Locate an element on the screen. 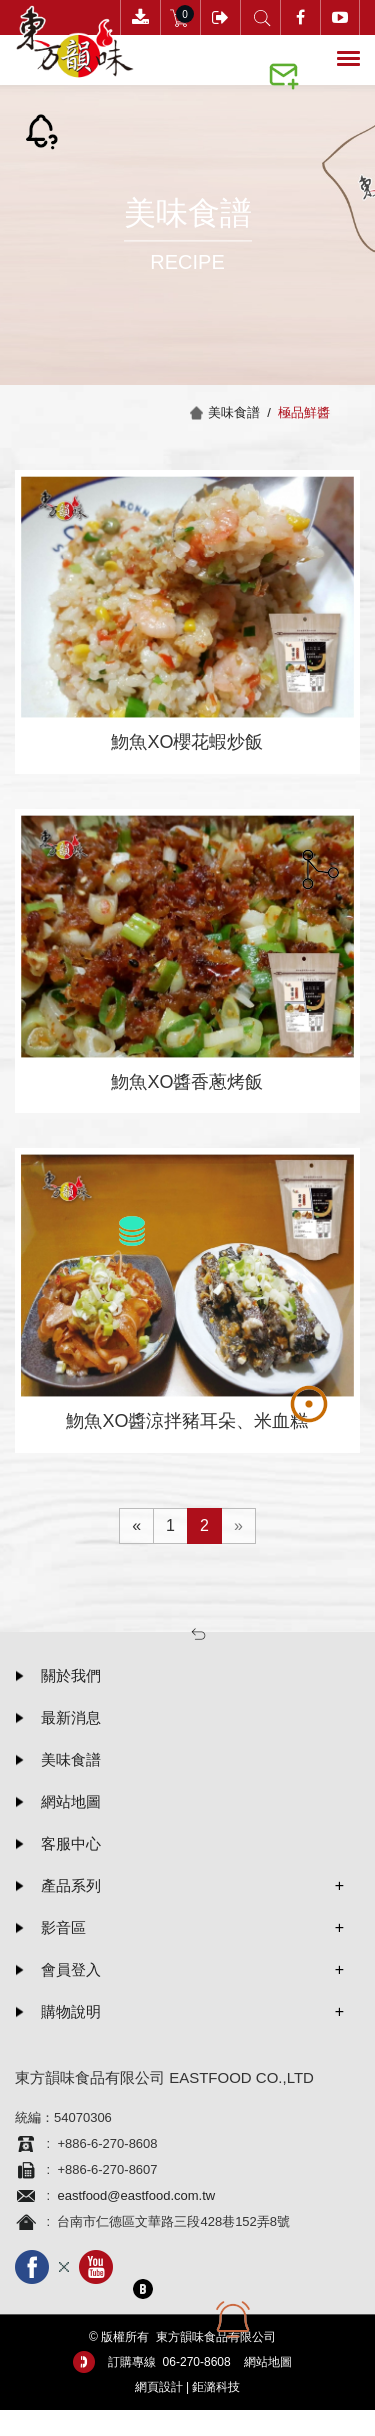  compose a new email is located at coordinates (283, 74).